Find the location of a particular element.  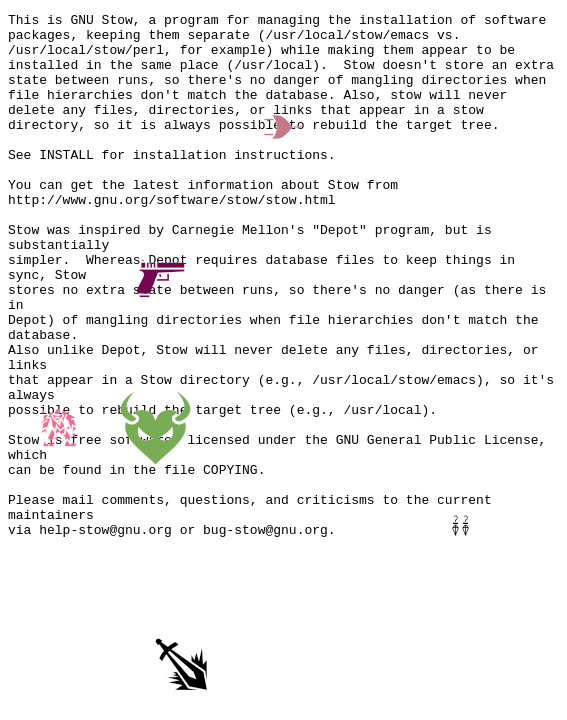

represents an OR logic gate in circuit design is located at coordinates (283, 127).